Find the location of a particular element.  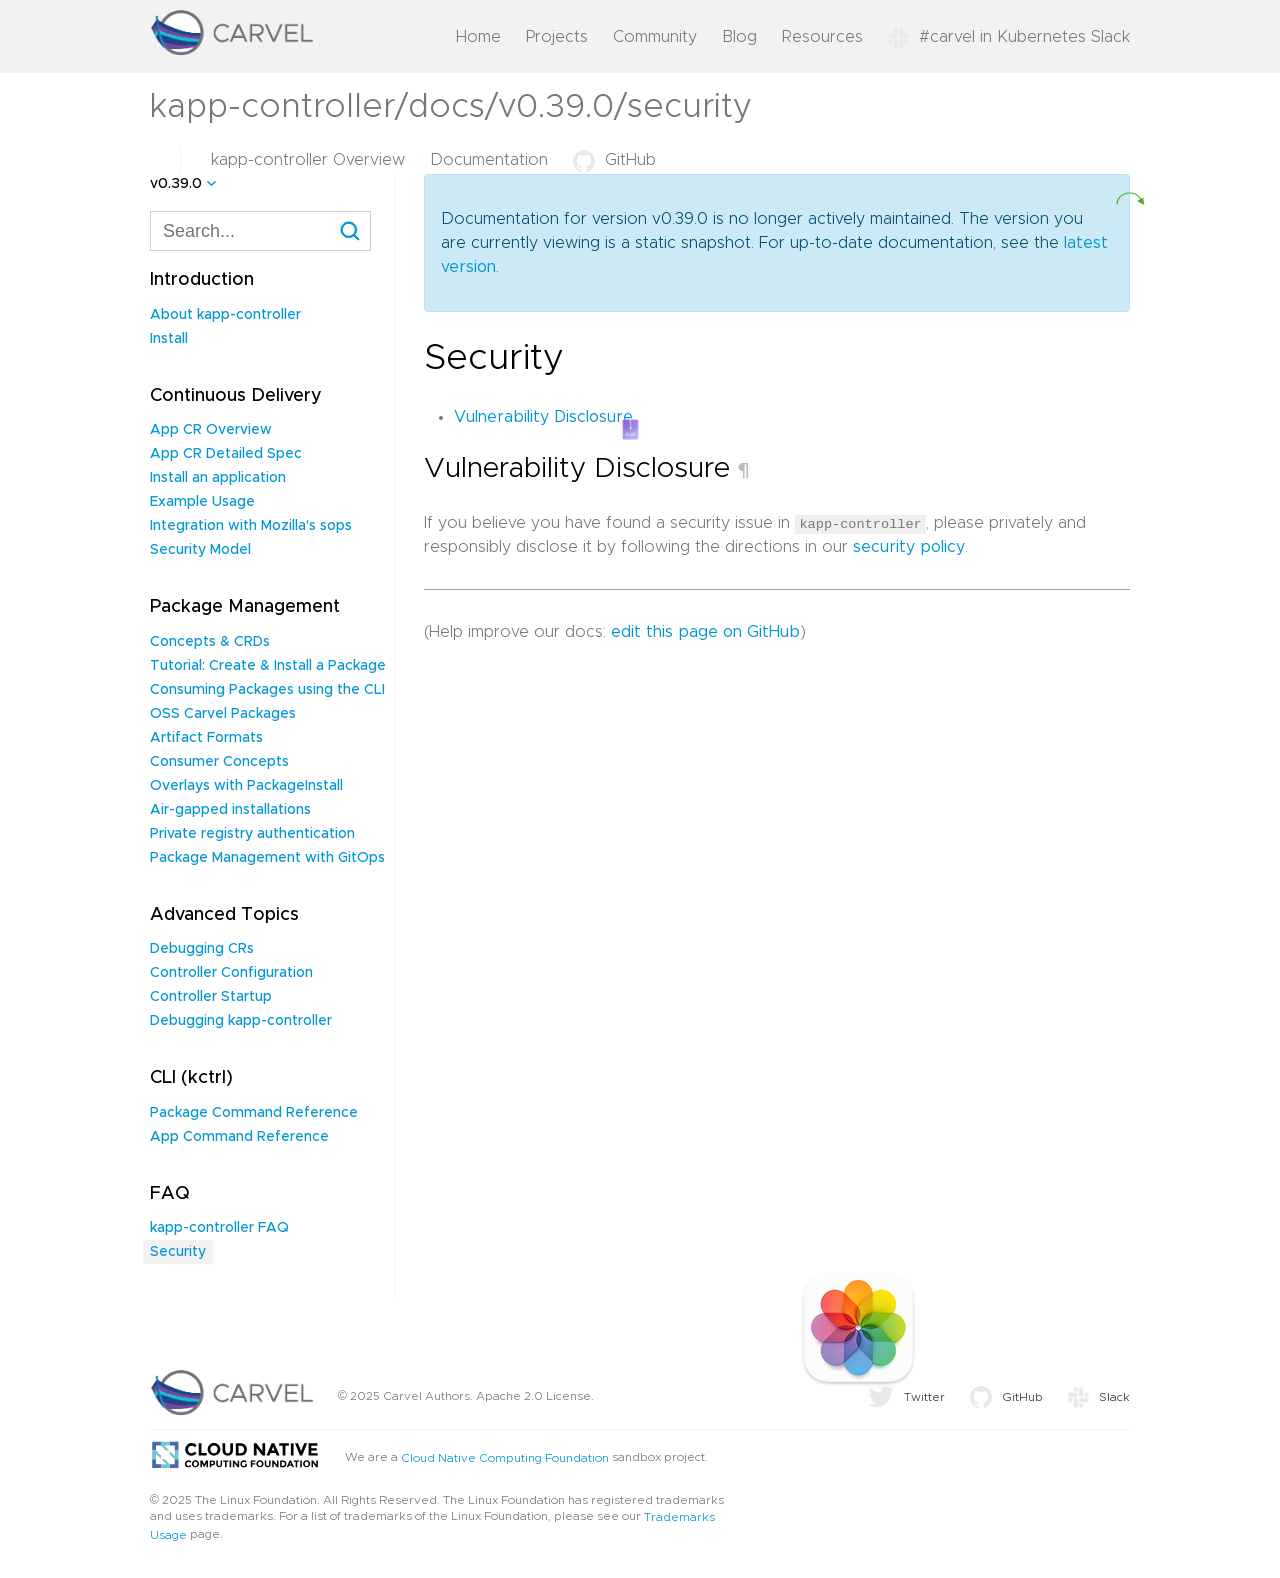

a compressed RAR archive file is located at coordinates (630, 429).